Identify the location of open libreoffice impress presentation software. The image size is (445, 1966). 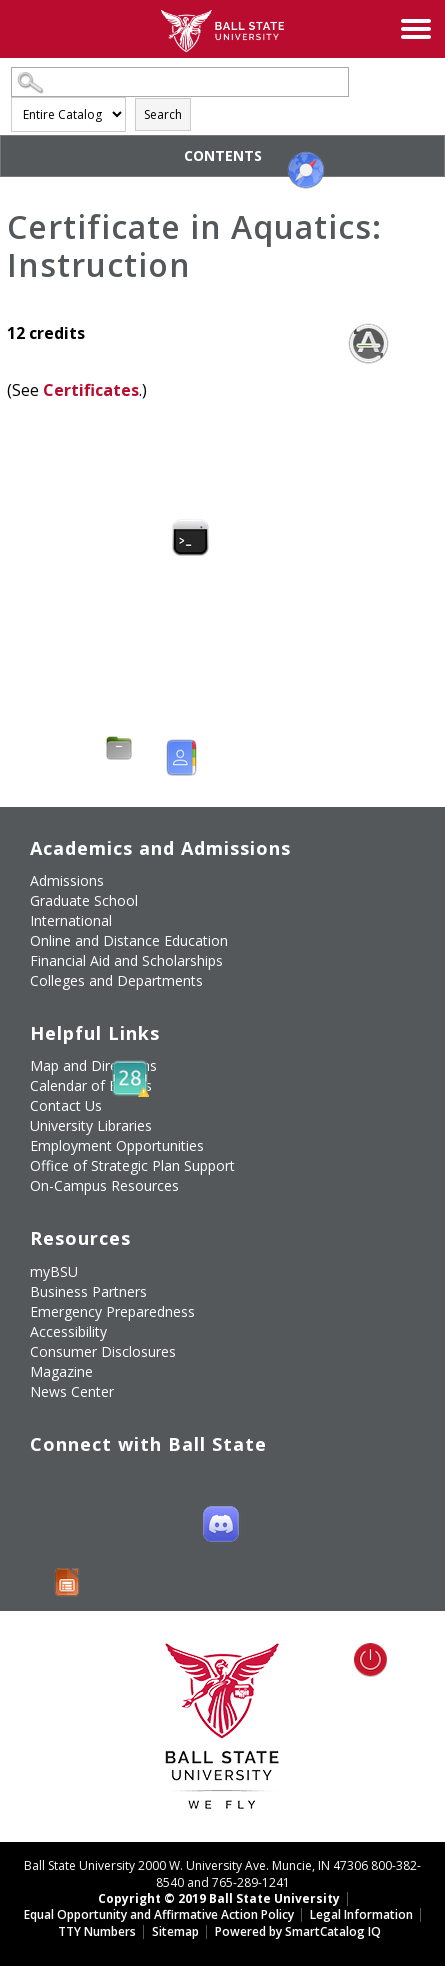
(67, 1582).